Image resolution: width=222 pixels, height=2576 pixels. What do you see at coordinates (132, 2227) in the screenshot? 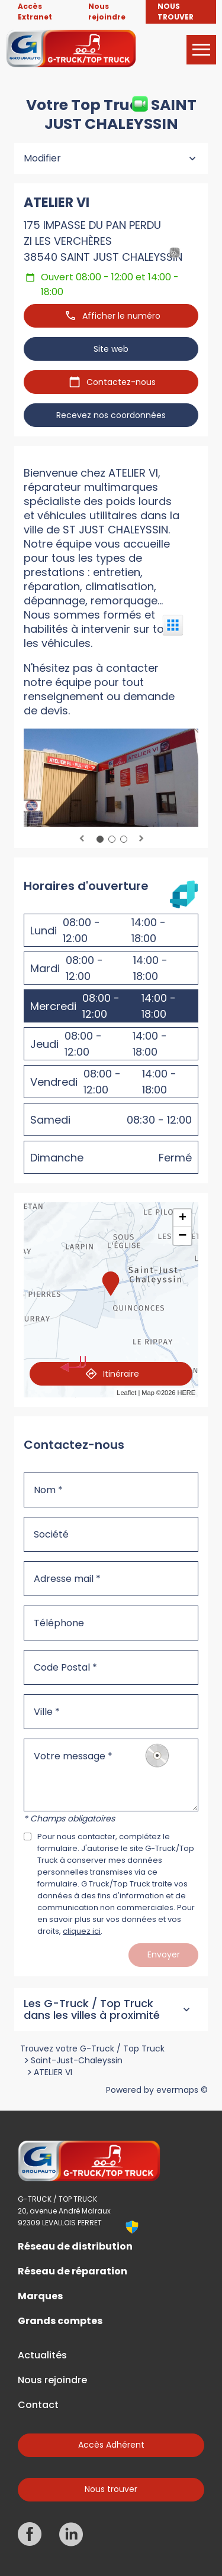
I see `indicates administrator privileges or protected system access` at bounding box center [132, 2227].